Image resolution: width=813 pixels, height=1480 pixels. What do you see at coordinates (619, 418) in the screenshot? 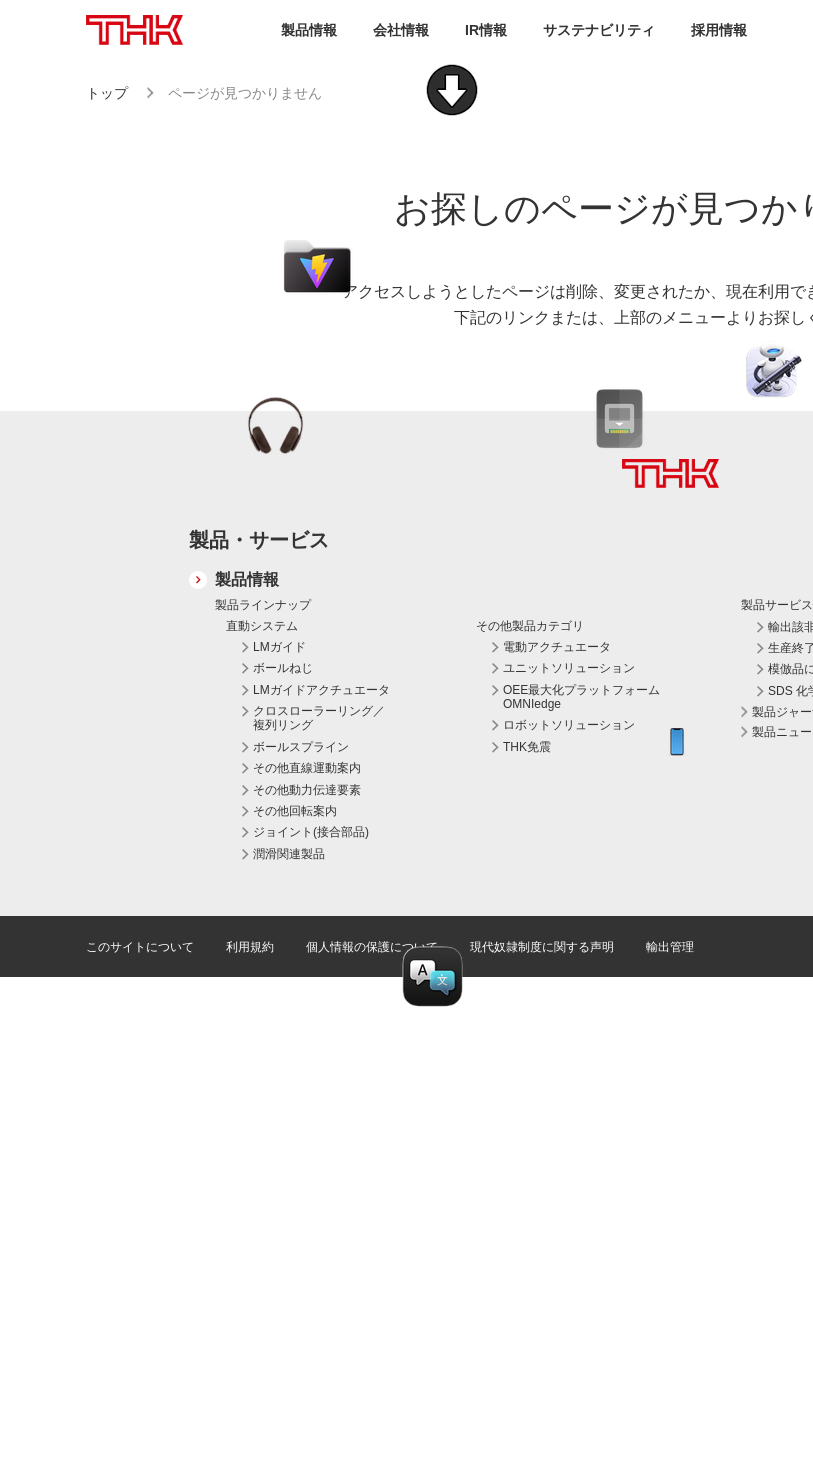
I see `nintendo ds game rom file` at bounding box center [619, 418].